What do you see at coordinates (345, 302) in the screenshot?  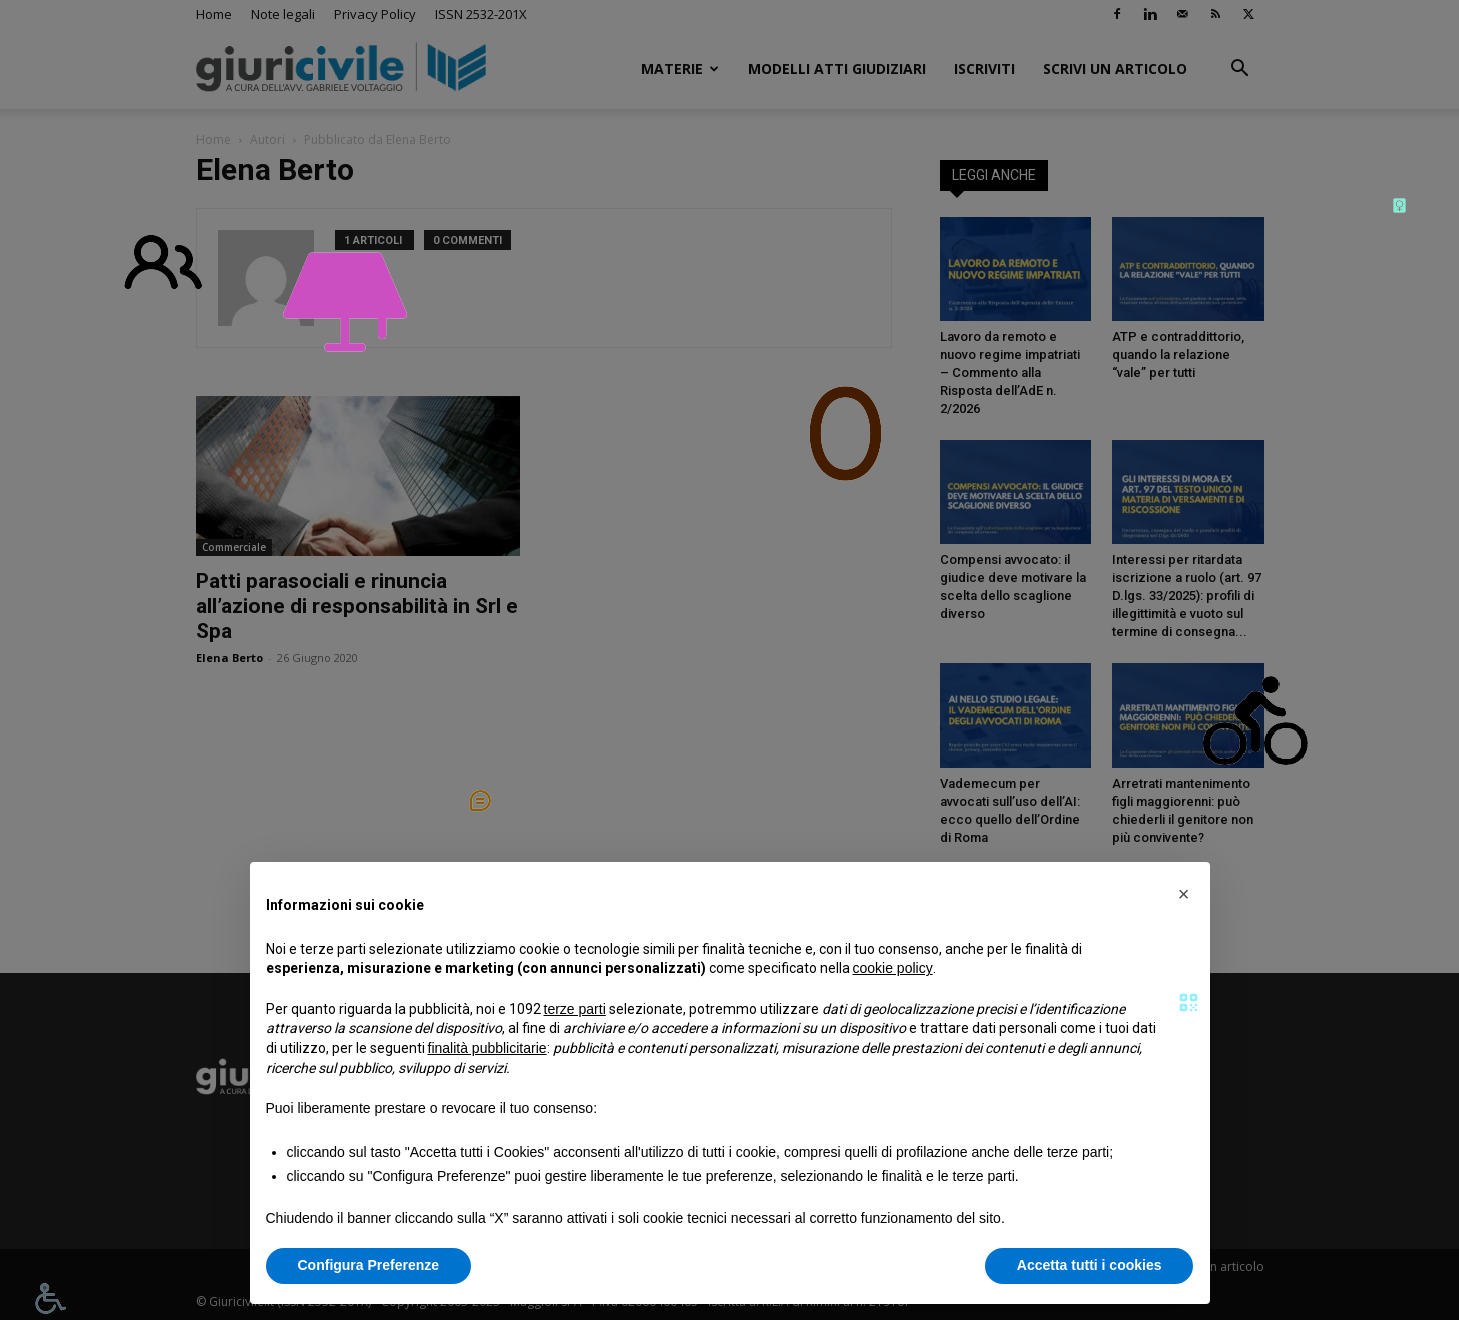 I see `toggle desk lamp or reading light` at bounding box center [345, 302].